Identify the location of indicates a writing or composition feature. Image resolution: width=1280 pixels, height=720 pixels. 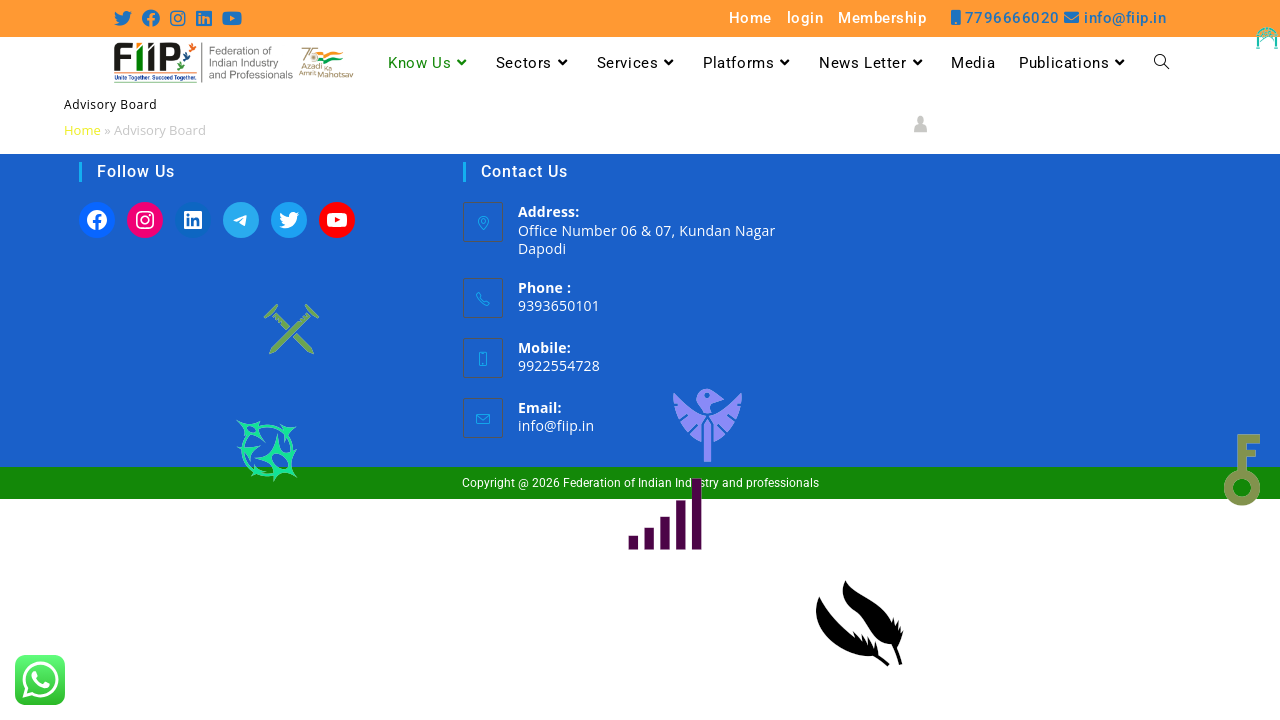
(860, 624).